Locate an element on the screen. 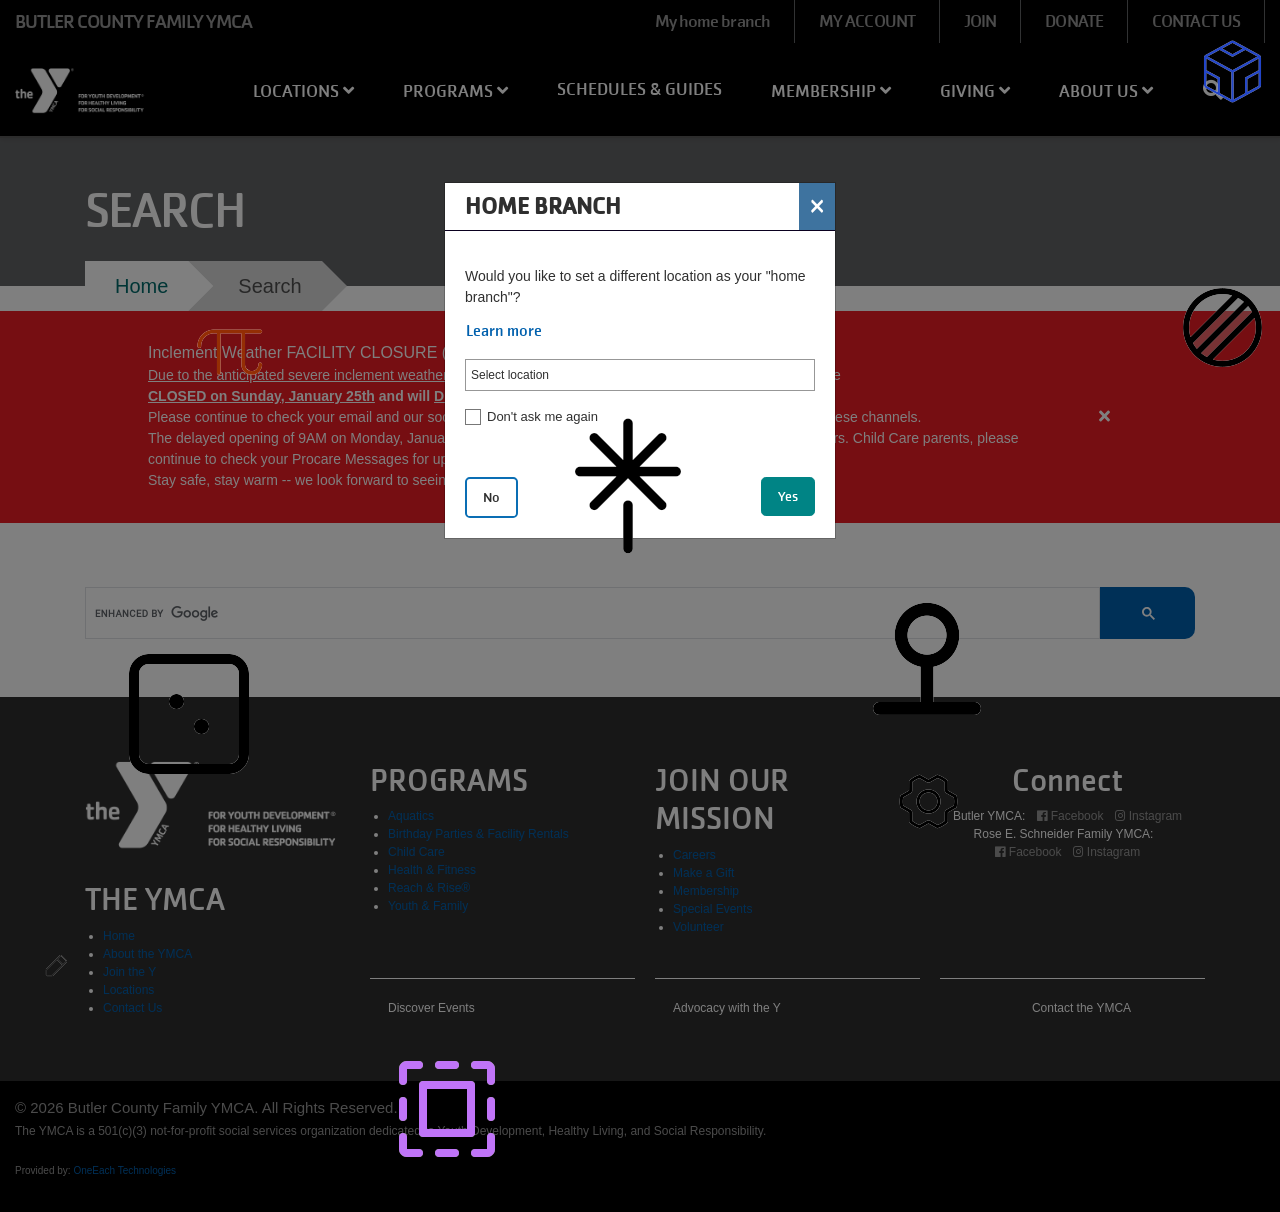  mark a location on the map is located at coordinates (927, 661).